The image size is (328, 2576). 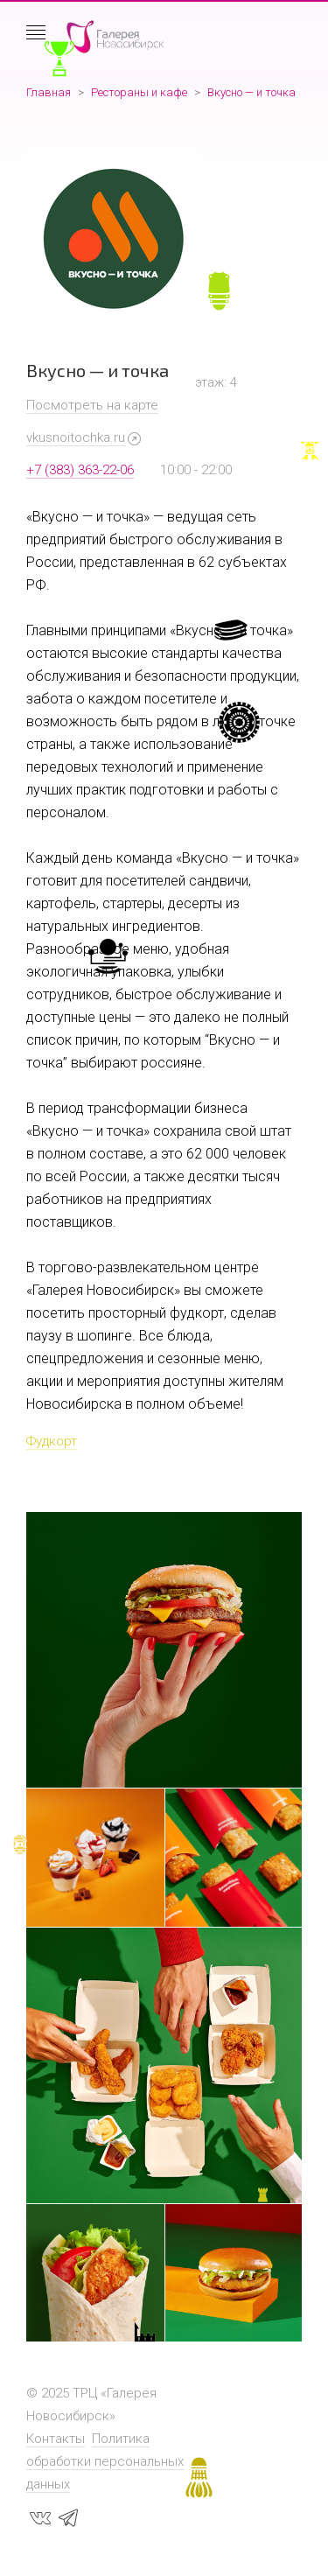 What do you see at coordinates (20, 1844) in the screenshot?
I see `toggle invisibility or stealth mode` at bounding box center [20, 1844].